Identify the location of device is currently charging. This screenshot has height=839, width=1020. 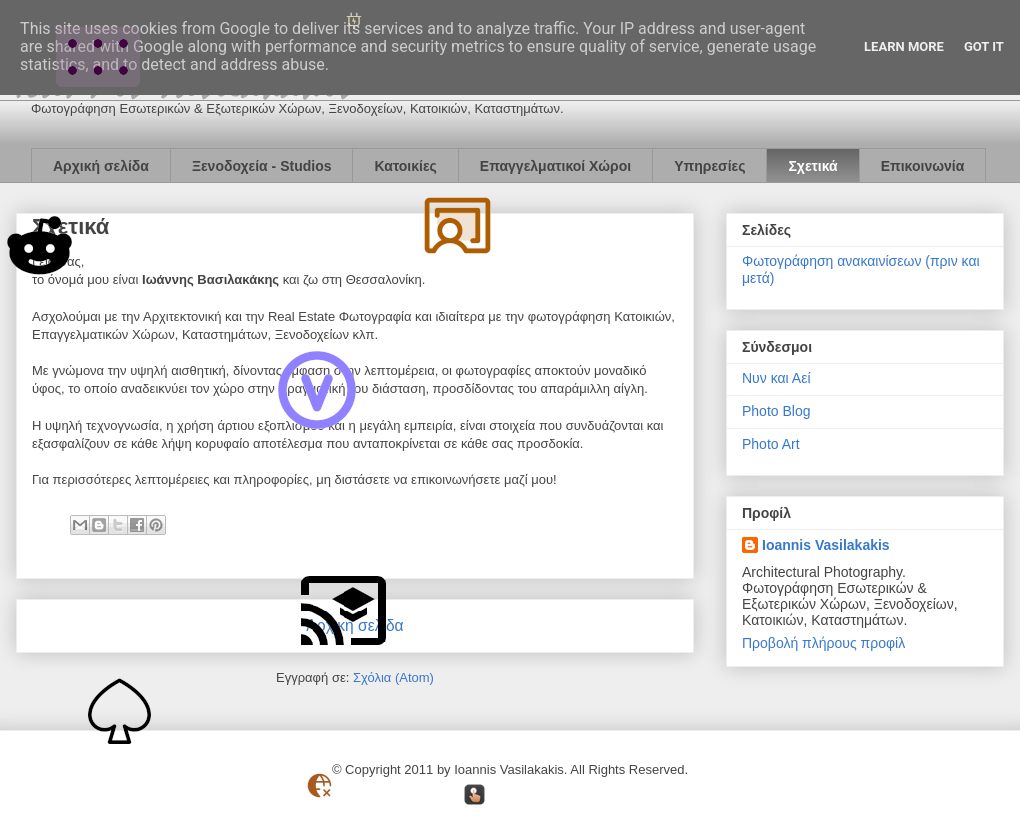
(354, 21).